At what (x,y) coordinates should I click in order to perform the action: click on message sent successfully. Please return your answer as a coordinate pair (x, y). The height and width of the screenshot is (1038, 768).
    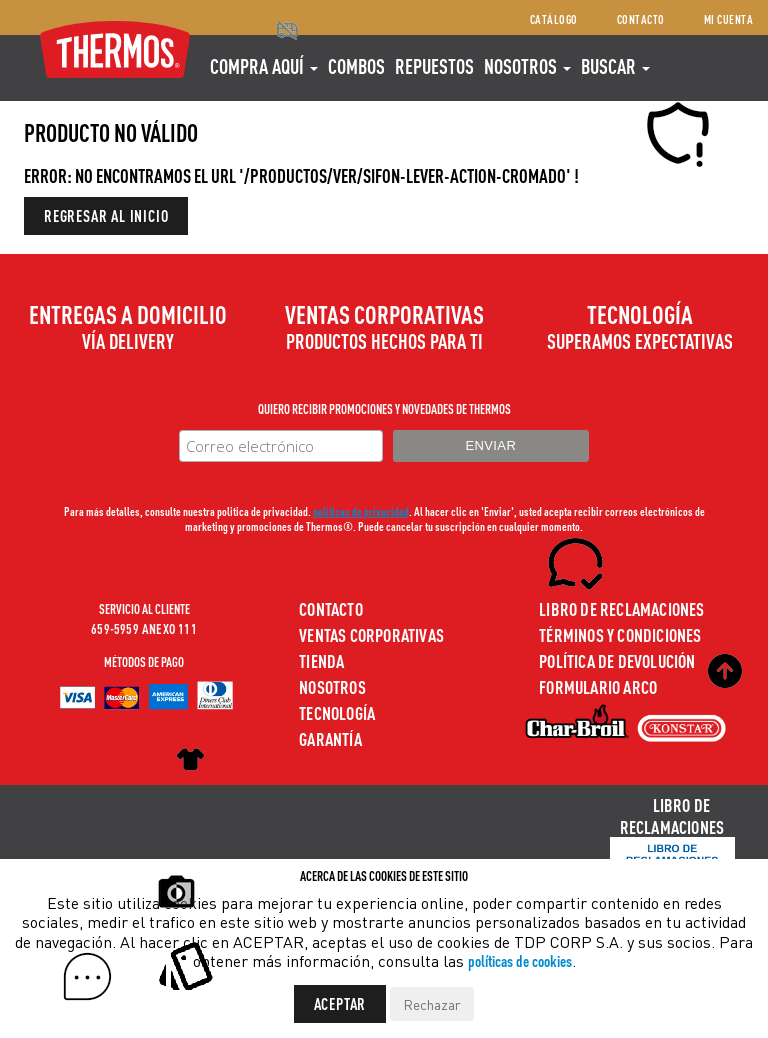
    Looking at the image, I should click on (575, 562).